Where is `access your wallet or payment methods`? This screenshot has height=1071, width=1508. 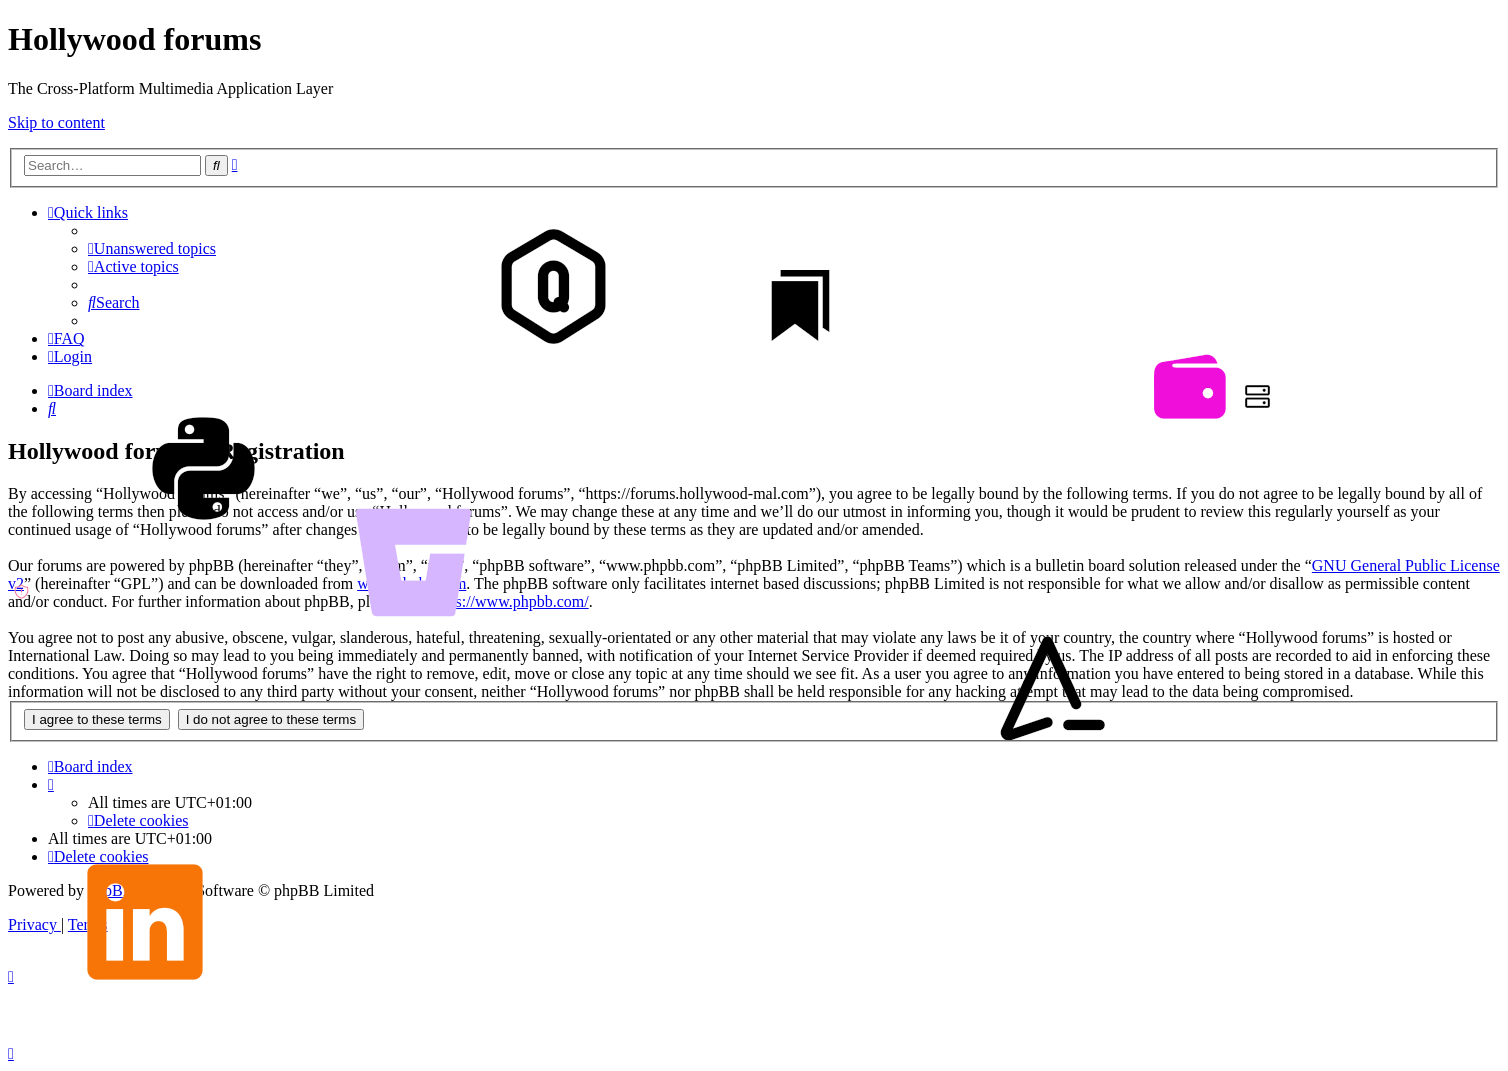 access your wallet or payment methods is located at coordinates (1190, 388).